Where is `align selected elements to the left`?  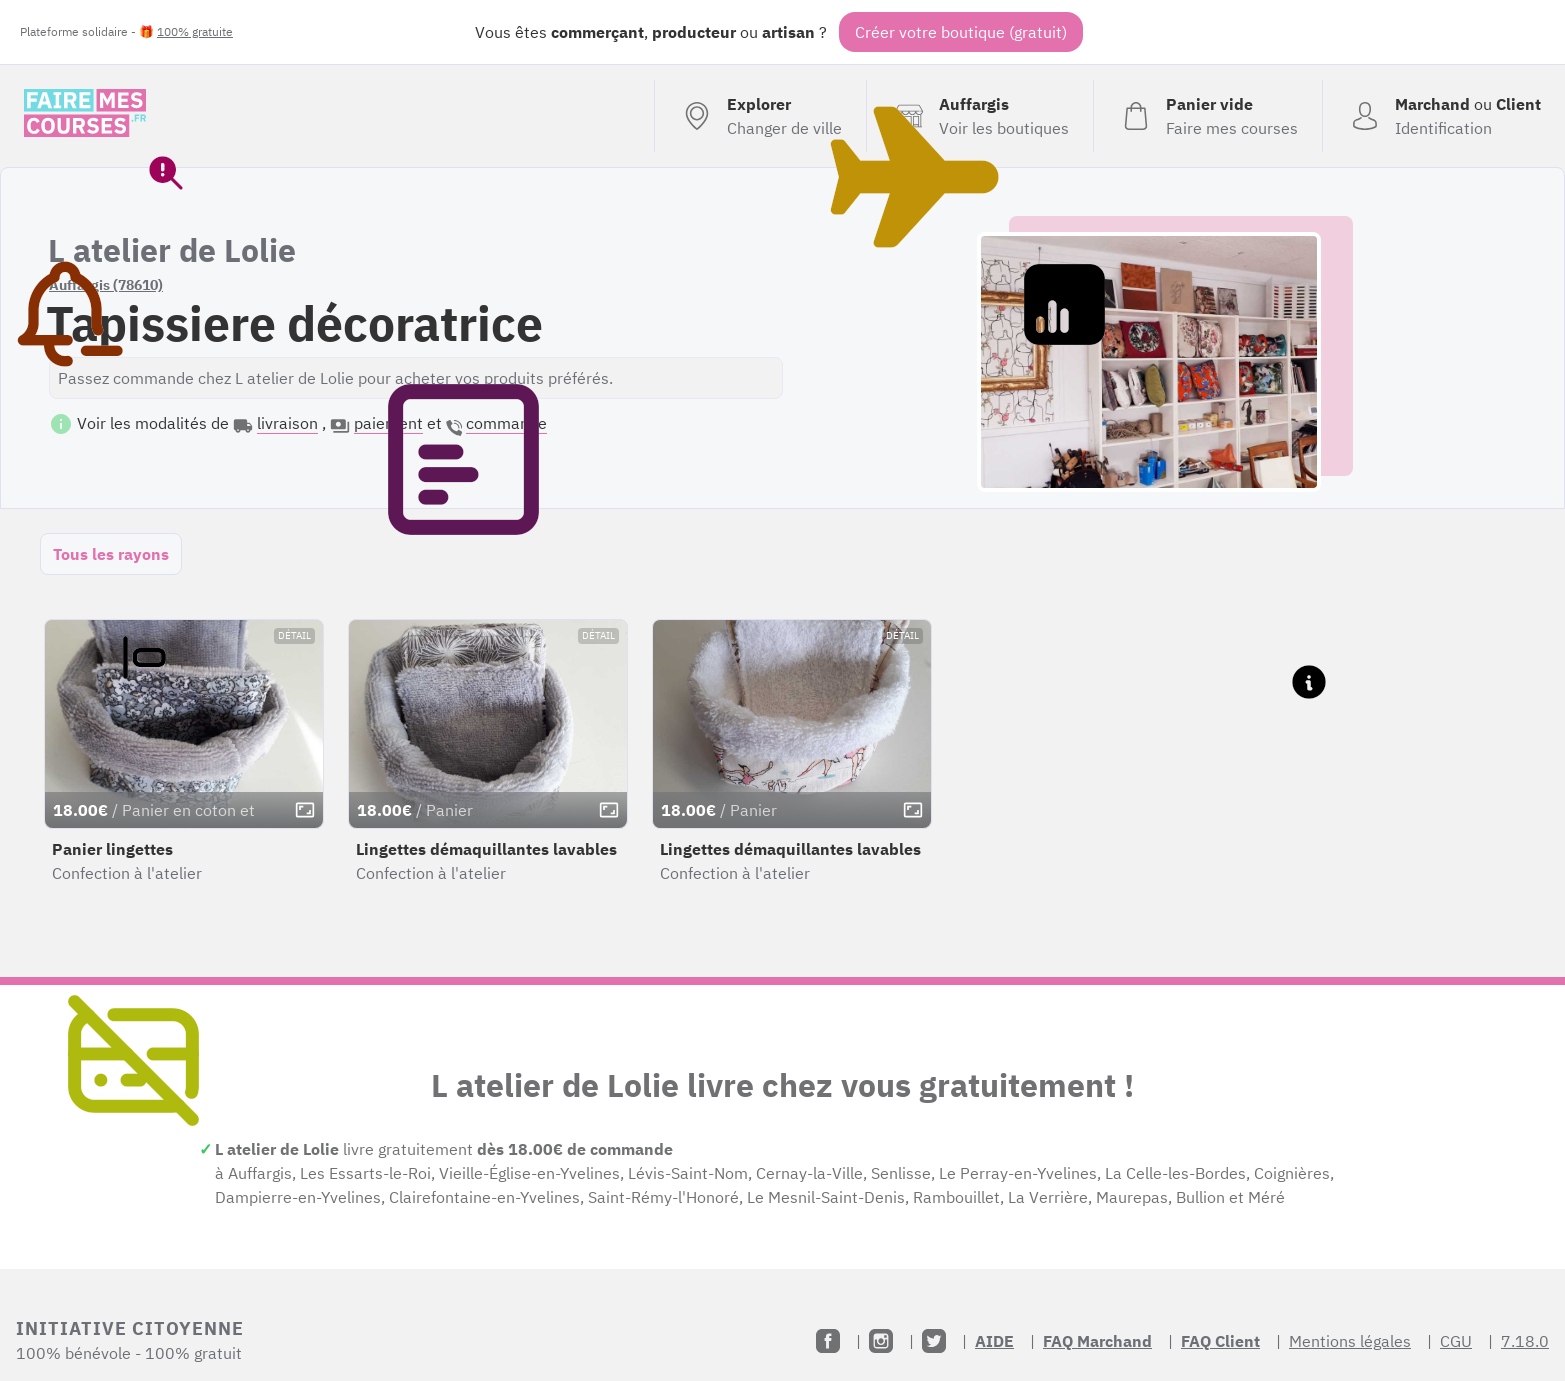
align selected elements to the left is located at coordinates (144, 657).